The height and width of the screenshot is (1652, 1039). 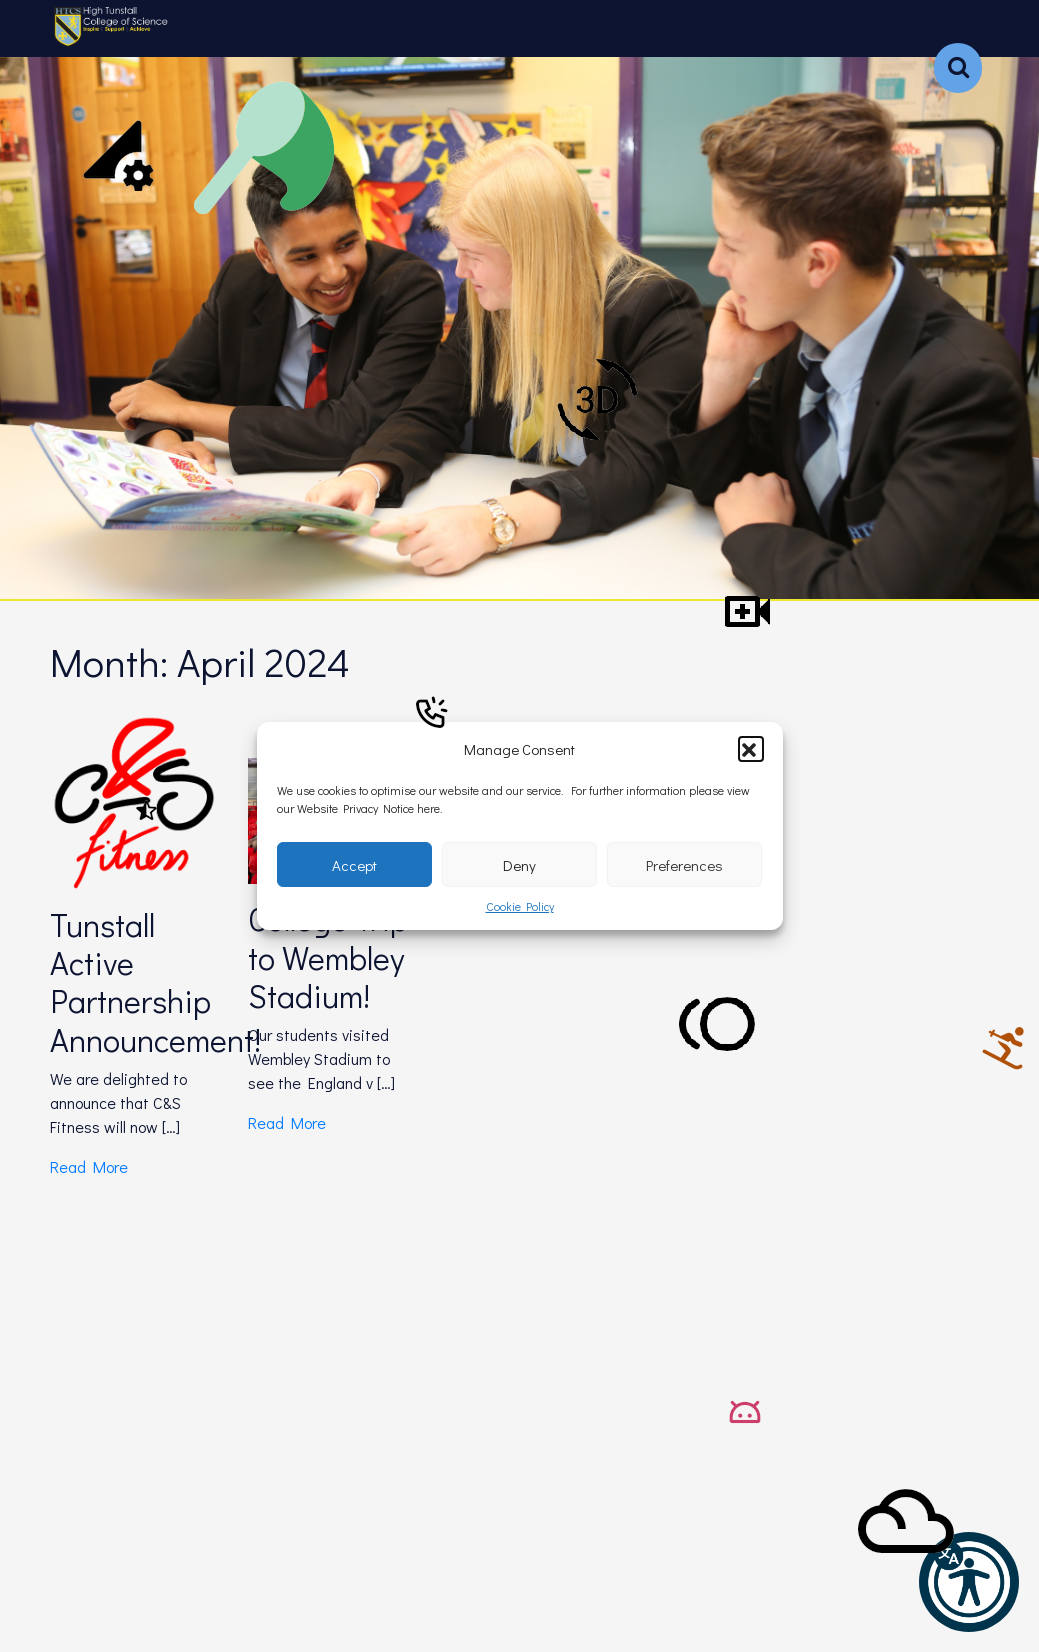 What do you see at coordinates (717, 1024) in the screenshot?
I see `view toll or payment information` at bounding box center [717, 1024].